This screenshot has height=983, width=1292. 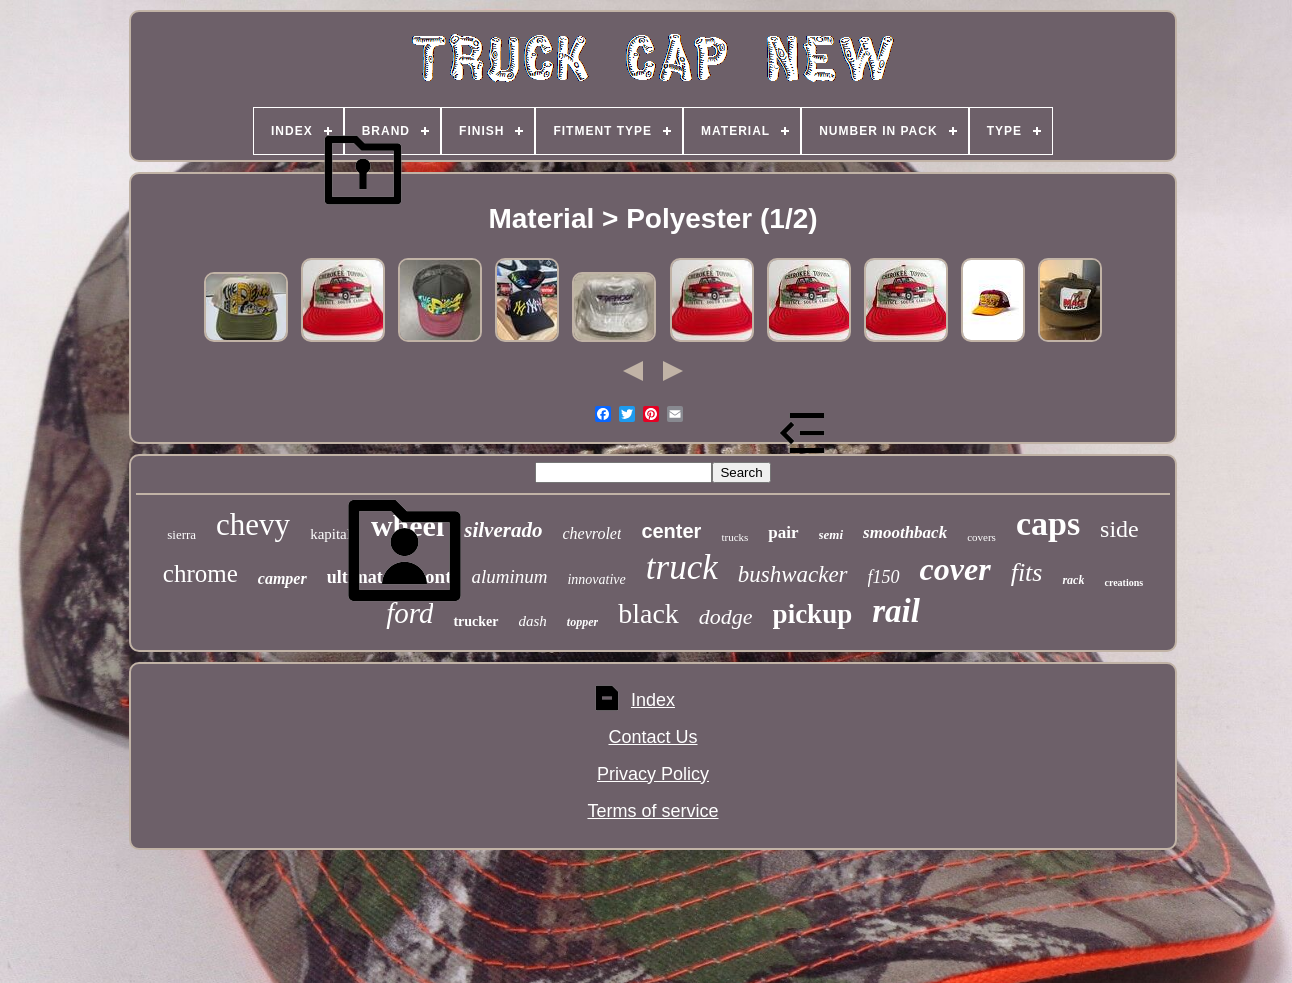 I want to click on reduce or compress file size, so click(x=607, y=698).